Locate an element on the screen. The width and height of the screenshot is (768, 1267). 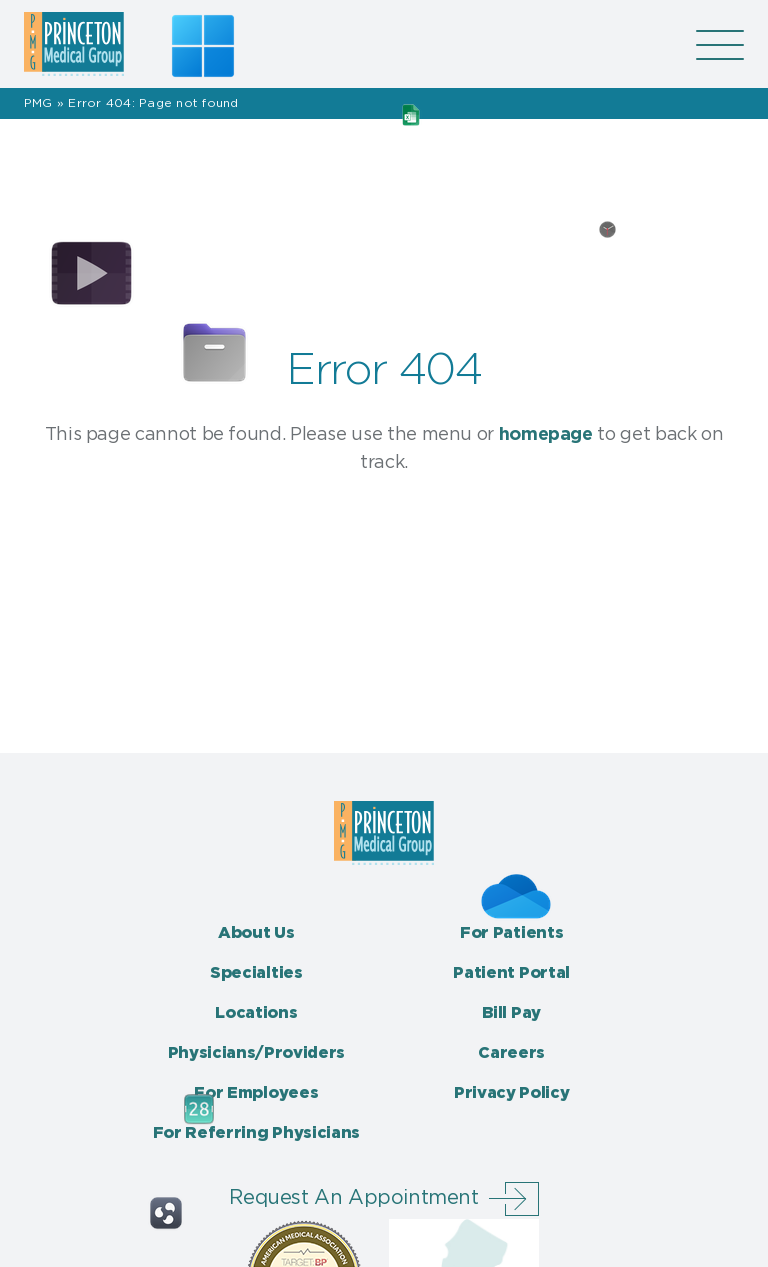
open the clocks app is located at coordinates (607, 229).